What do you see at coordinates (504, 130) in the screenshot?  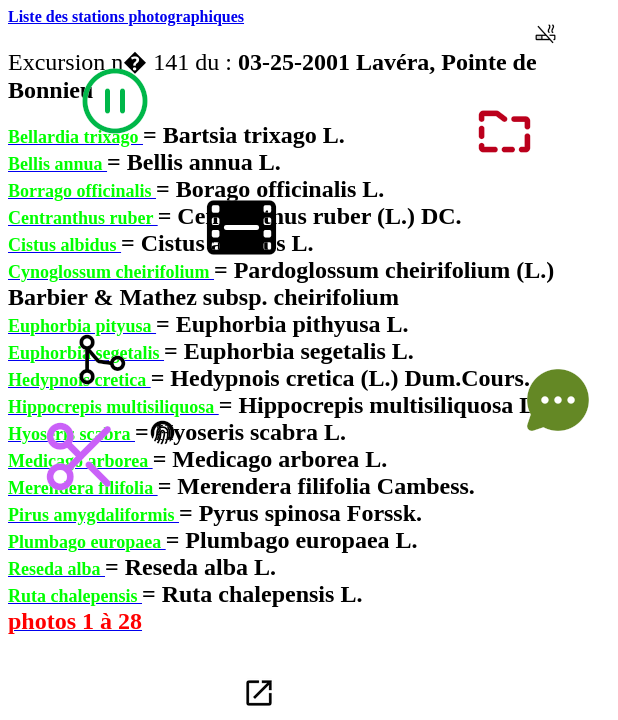 I see `create a new folder` at bounding box center [504, 130].